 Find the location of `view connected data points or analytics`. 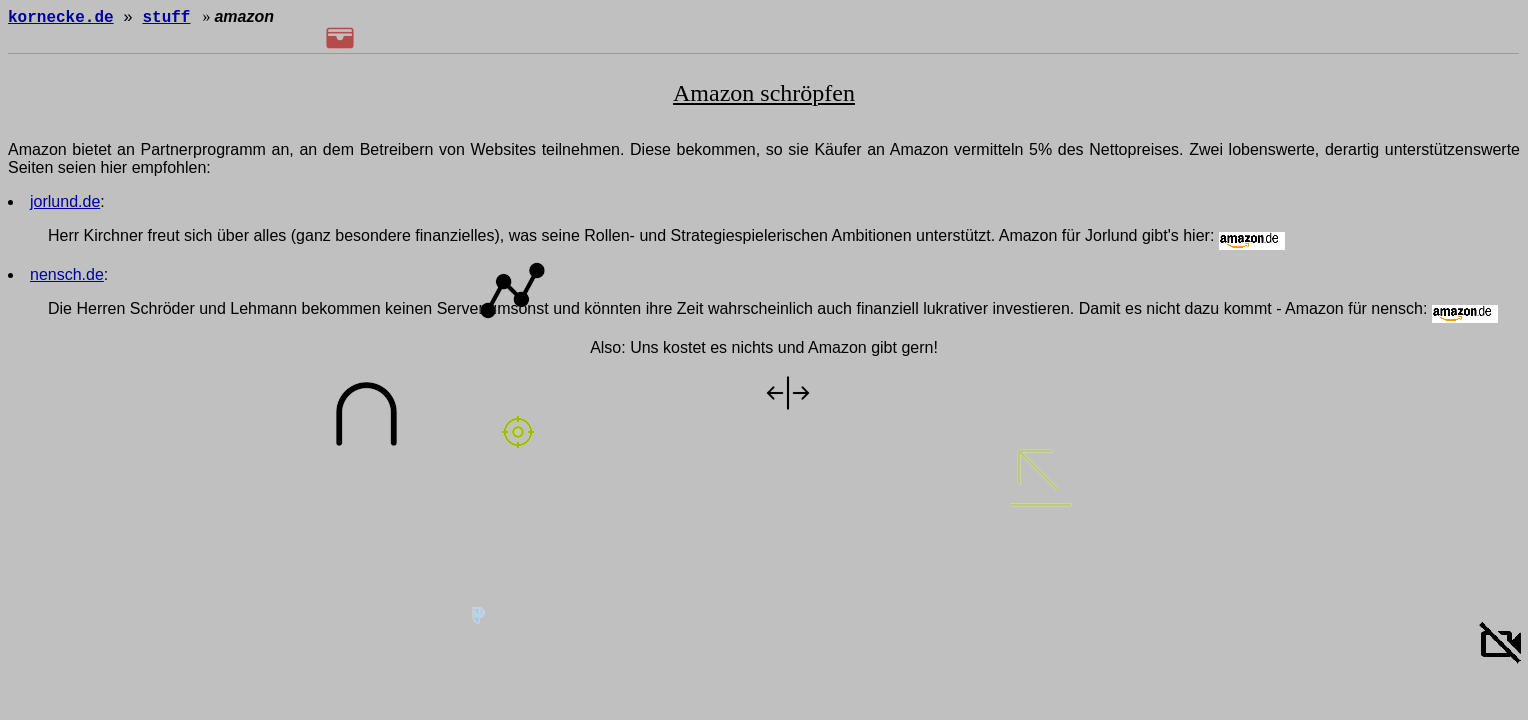

view connected data points or analytics is located at coordinates (512, 290).